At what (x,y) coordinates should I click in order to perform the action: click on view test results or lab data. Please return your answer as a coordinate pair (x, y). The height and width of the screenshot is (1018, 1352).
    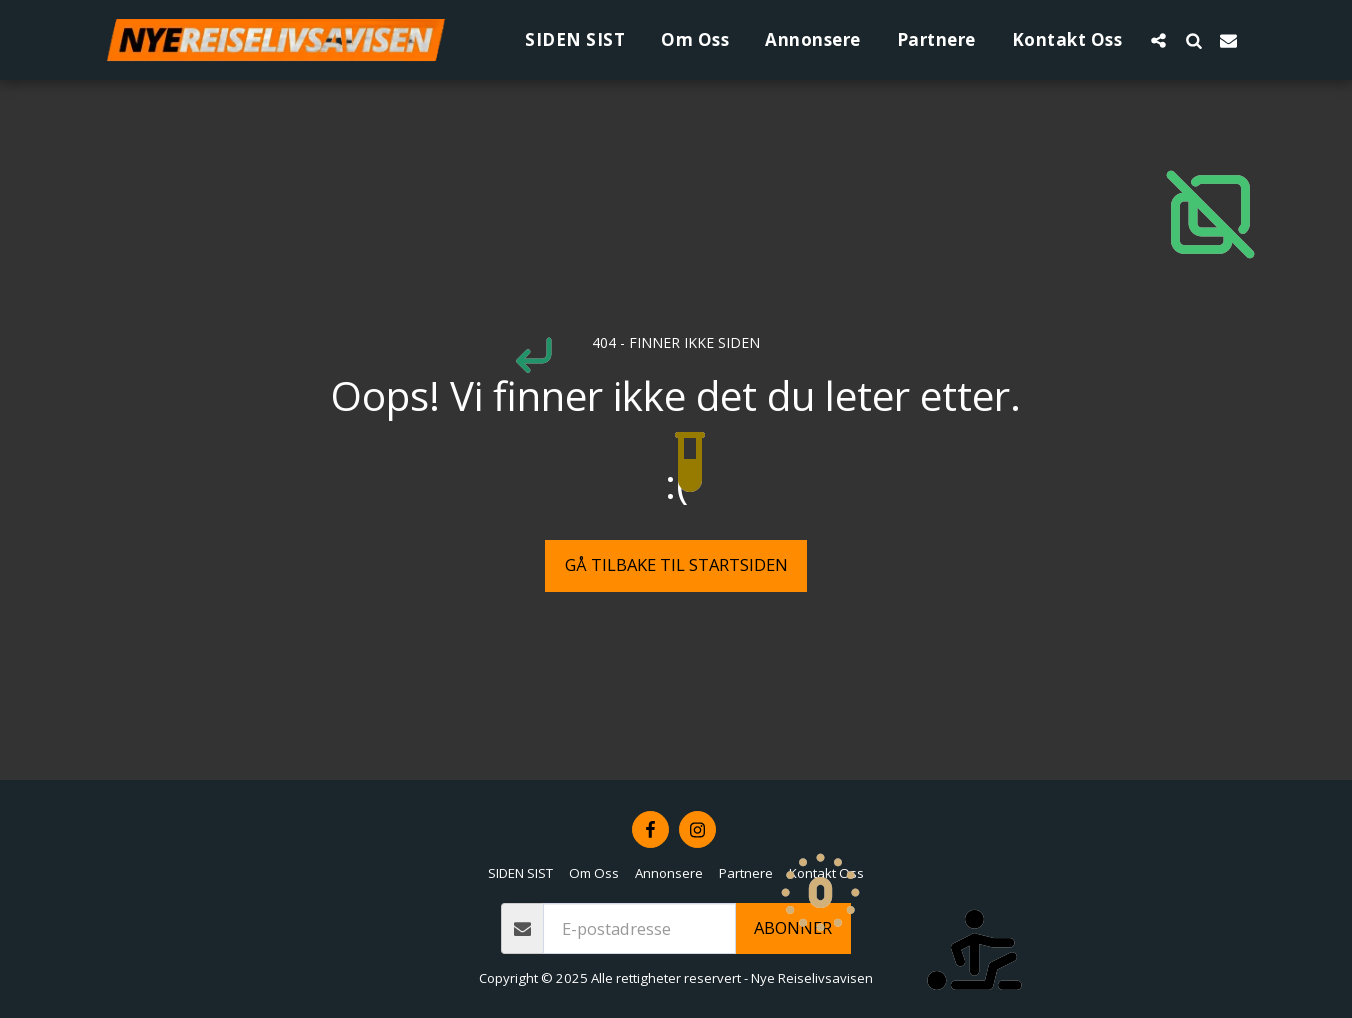
    Looking at the image, I should click on (690, 462).